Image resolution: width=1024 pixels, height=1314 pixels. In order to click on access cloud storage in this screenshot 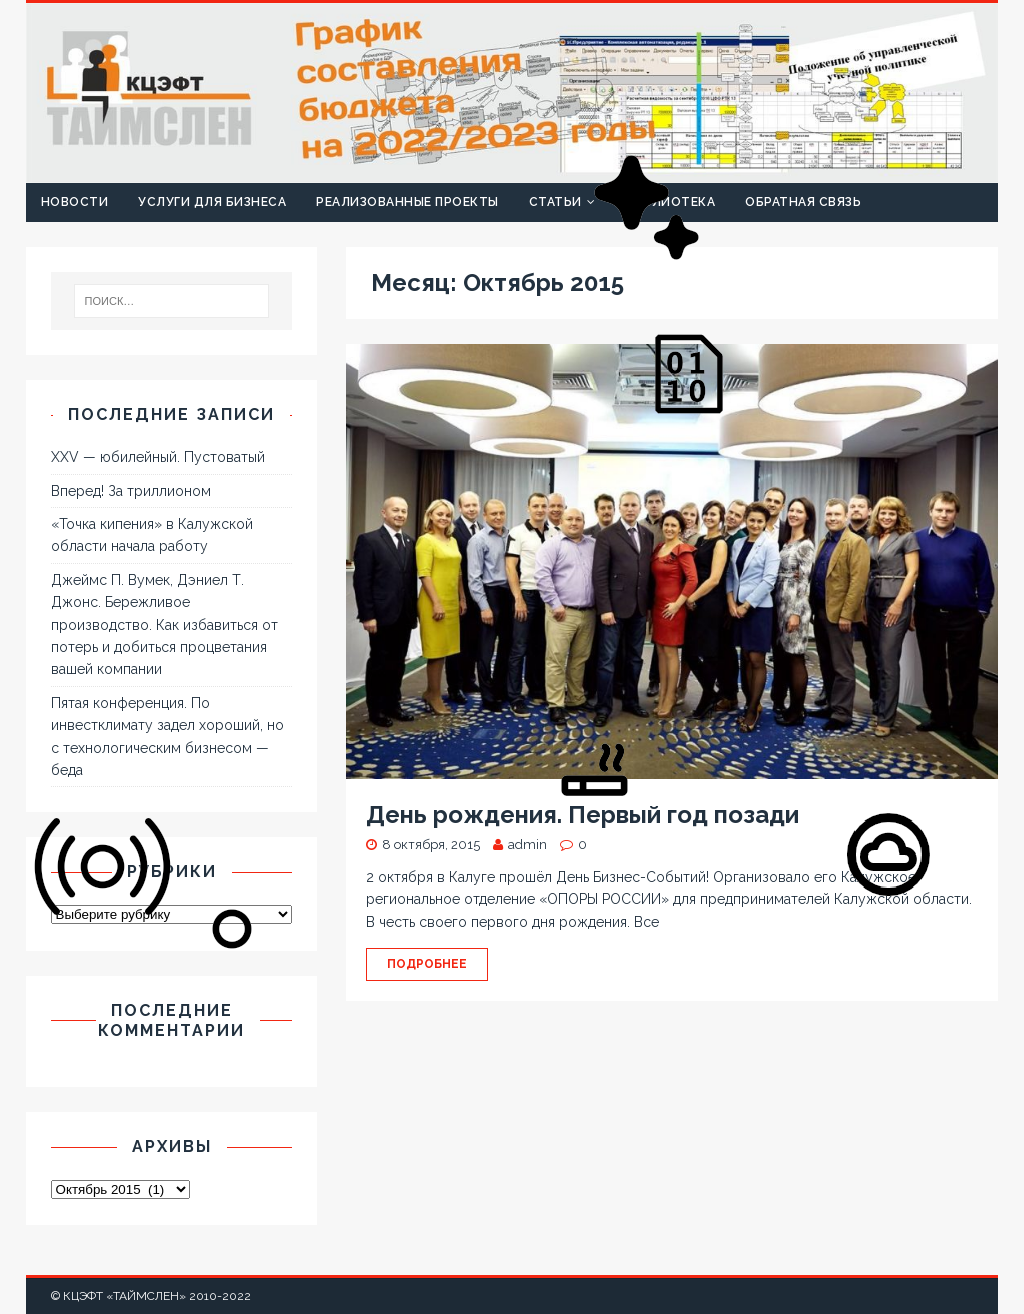, I will do `click(888, 854)`.